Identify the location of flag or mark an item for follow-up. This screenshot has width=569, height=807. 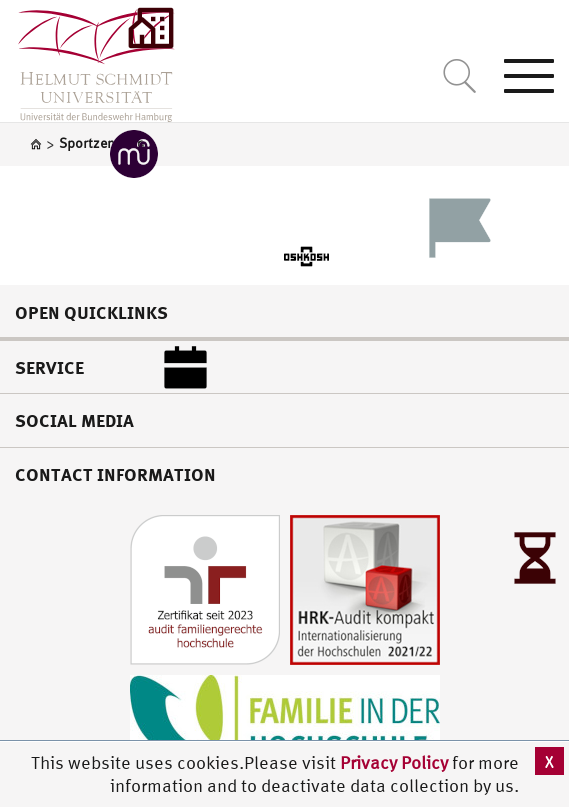
(460, 226).